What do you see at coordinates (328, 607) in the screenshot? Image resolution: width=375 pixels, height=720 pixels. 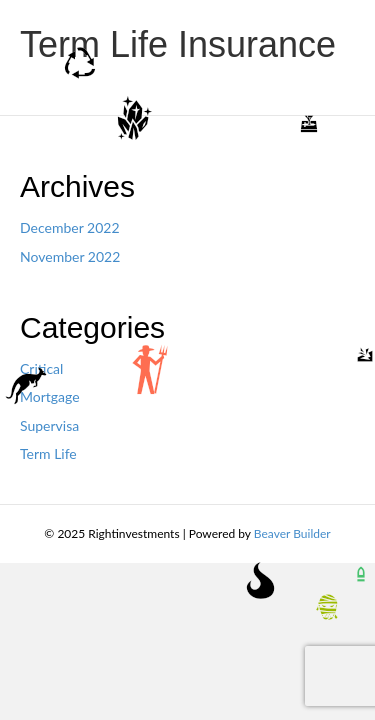 I see `select mummy character or avatar` at bounding box center [328, 607].